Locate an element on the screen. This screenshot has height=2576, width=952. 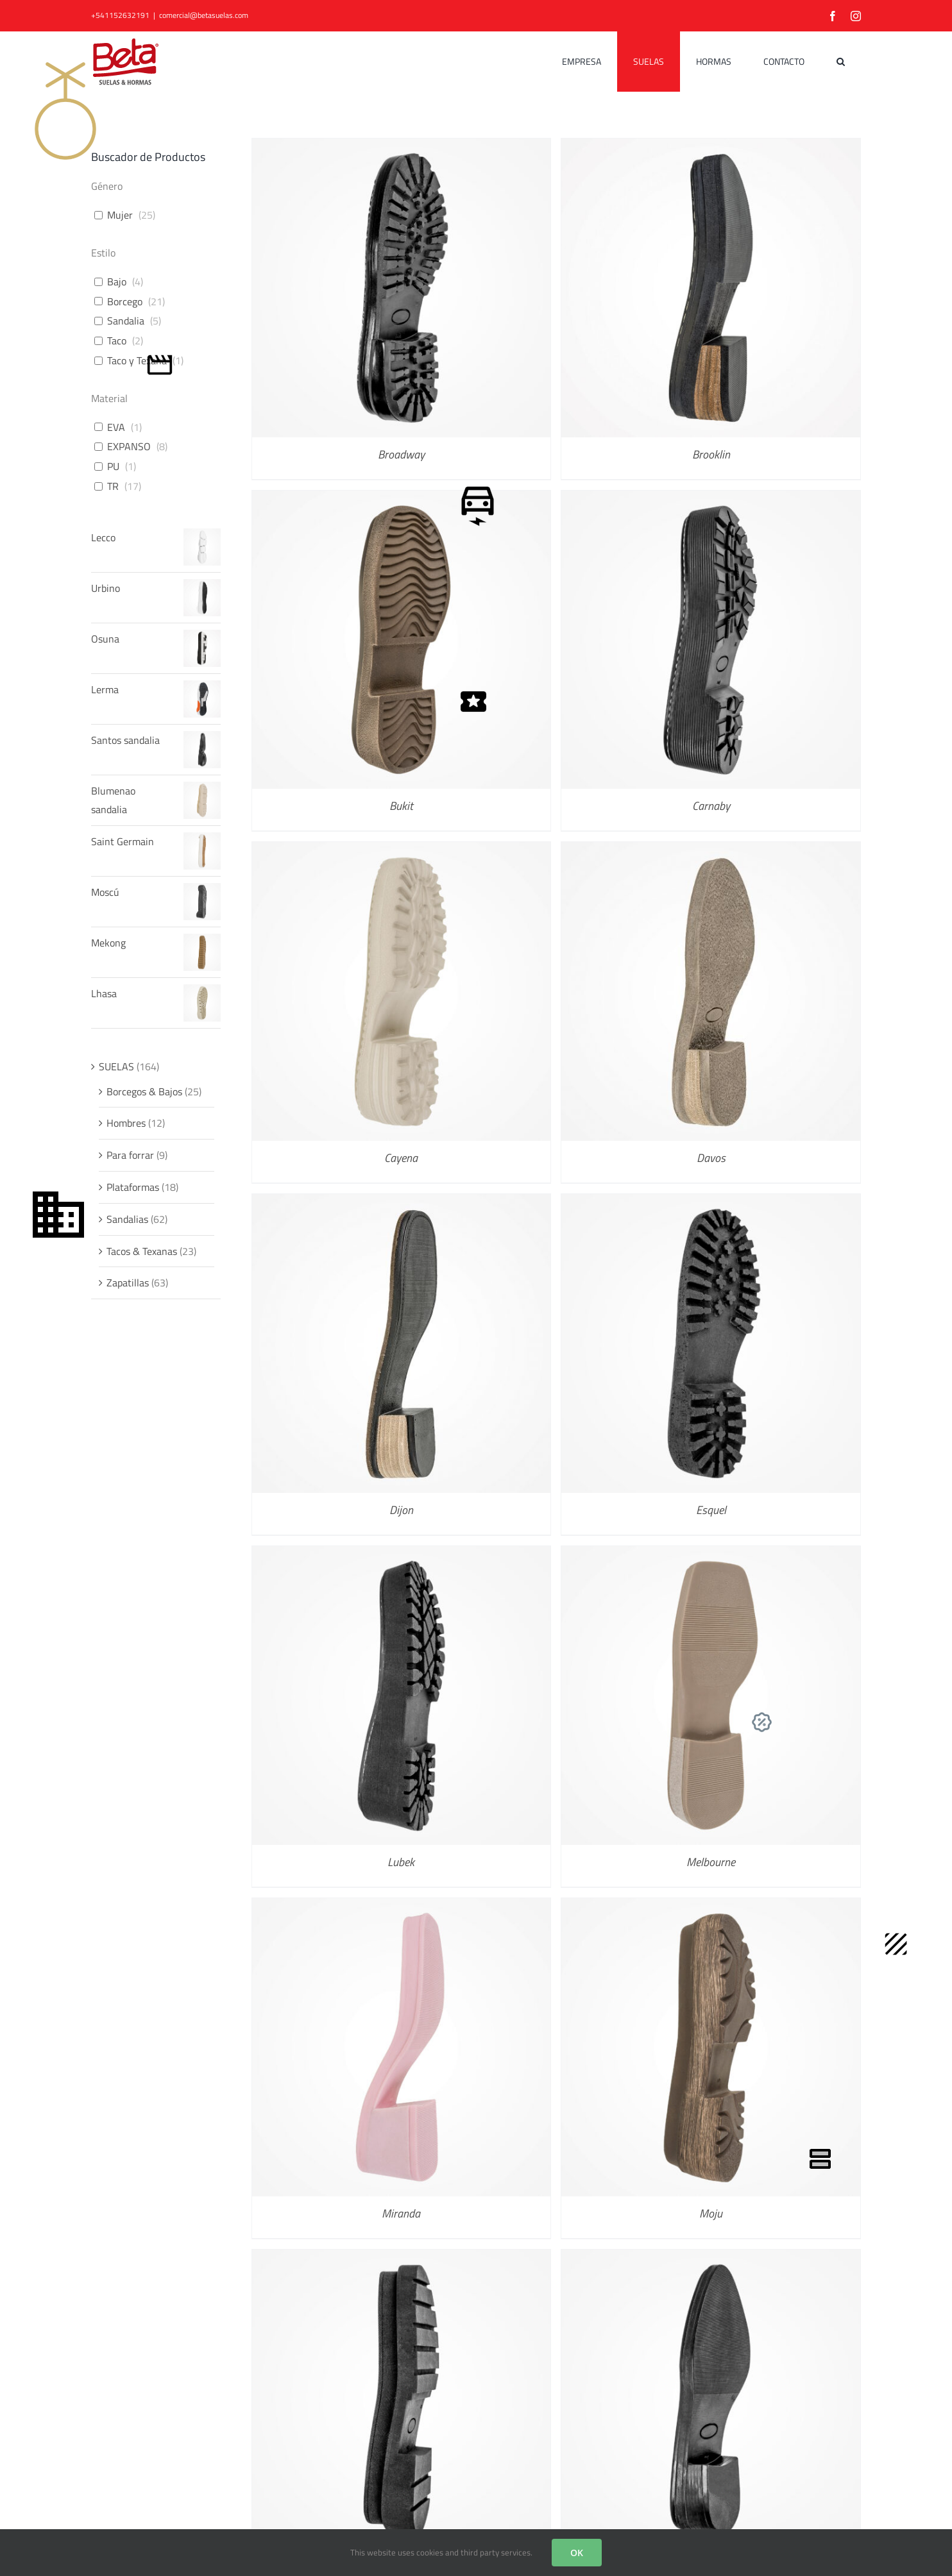
view company or organization profile is located at coordinates (58, 1215).